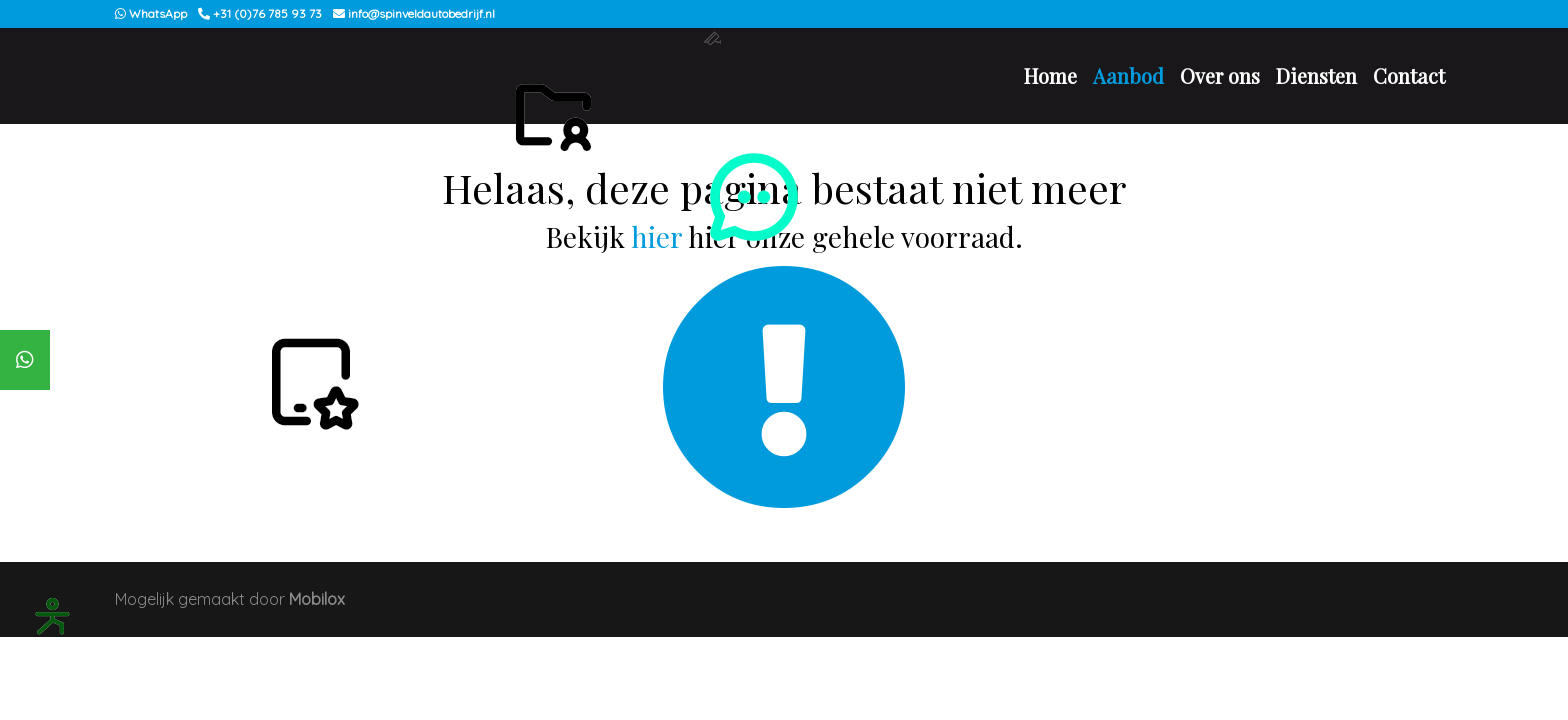  I want to click on access user files or personal folder, so click(553, 113).